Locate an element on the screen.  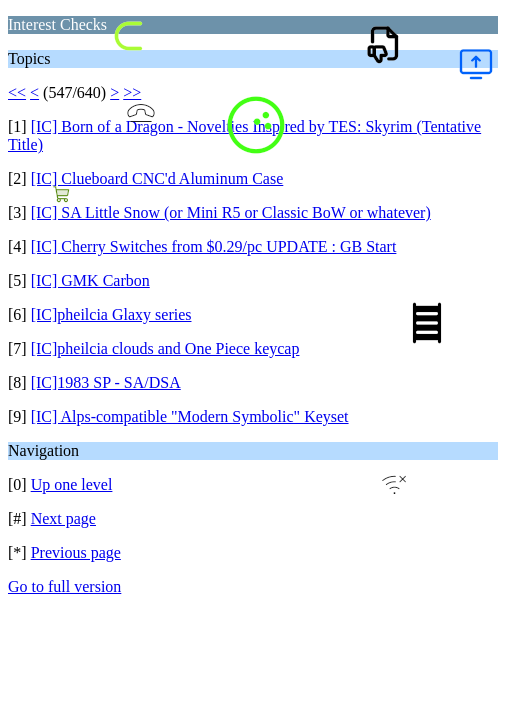
access step-by-step instructions or tutorials is located at coordinates (427, 323).